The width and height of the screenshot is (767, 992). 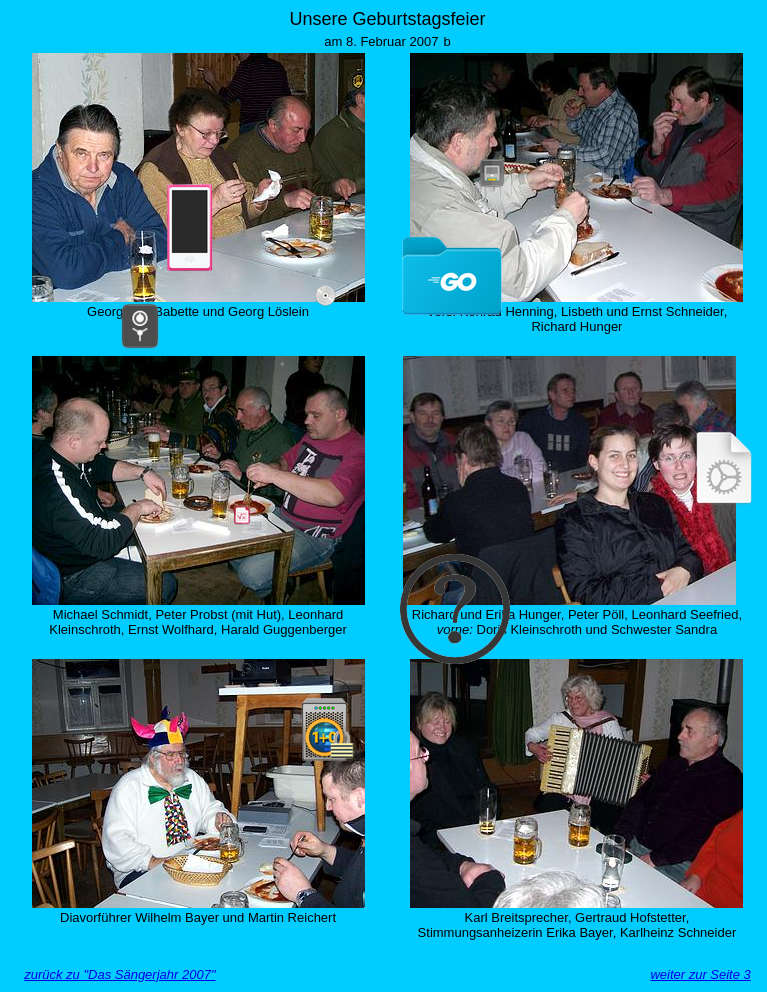 What do you see at coordinates (325, 295) in the screenshot?
I see `indicates a DVD-ROM drive or disc` at bounding box center [325, 295].